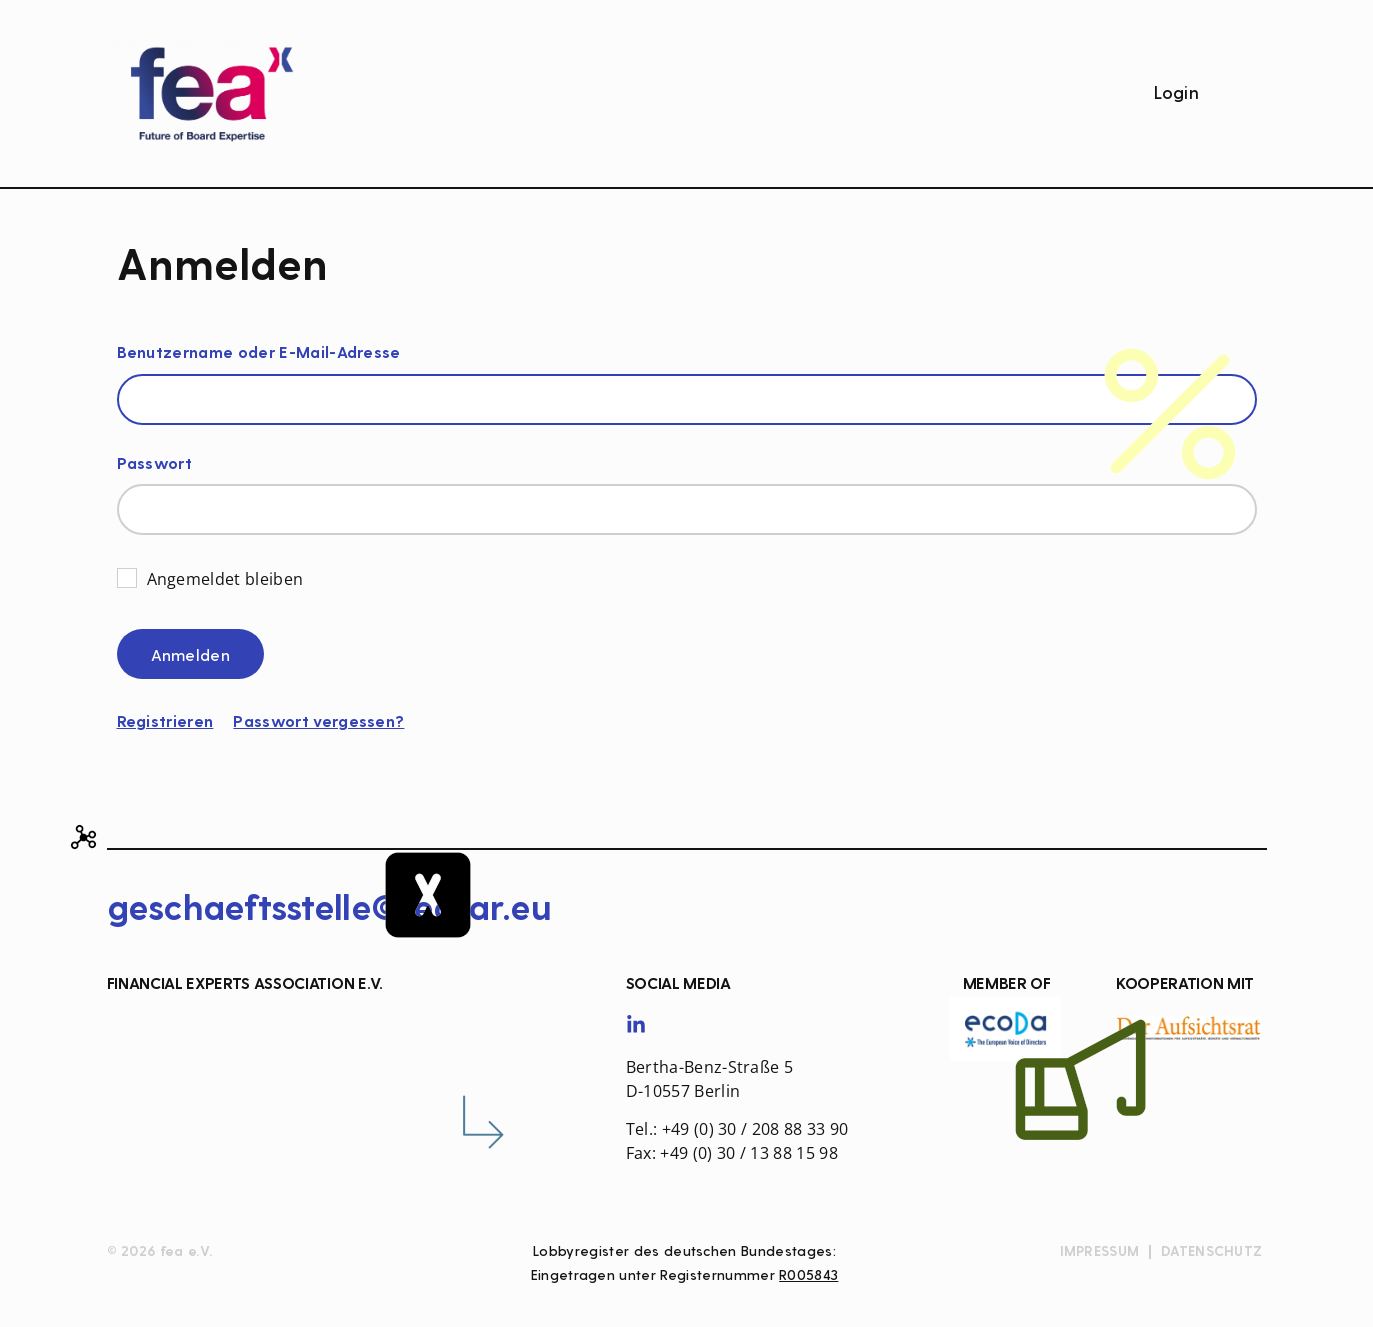  What do you see at coordinates (1170, 414) in the screenshot?
I see `apply or view a discount` at bounding box center [1170, 414].